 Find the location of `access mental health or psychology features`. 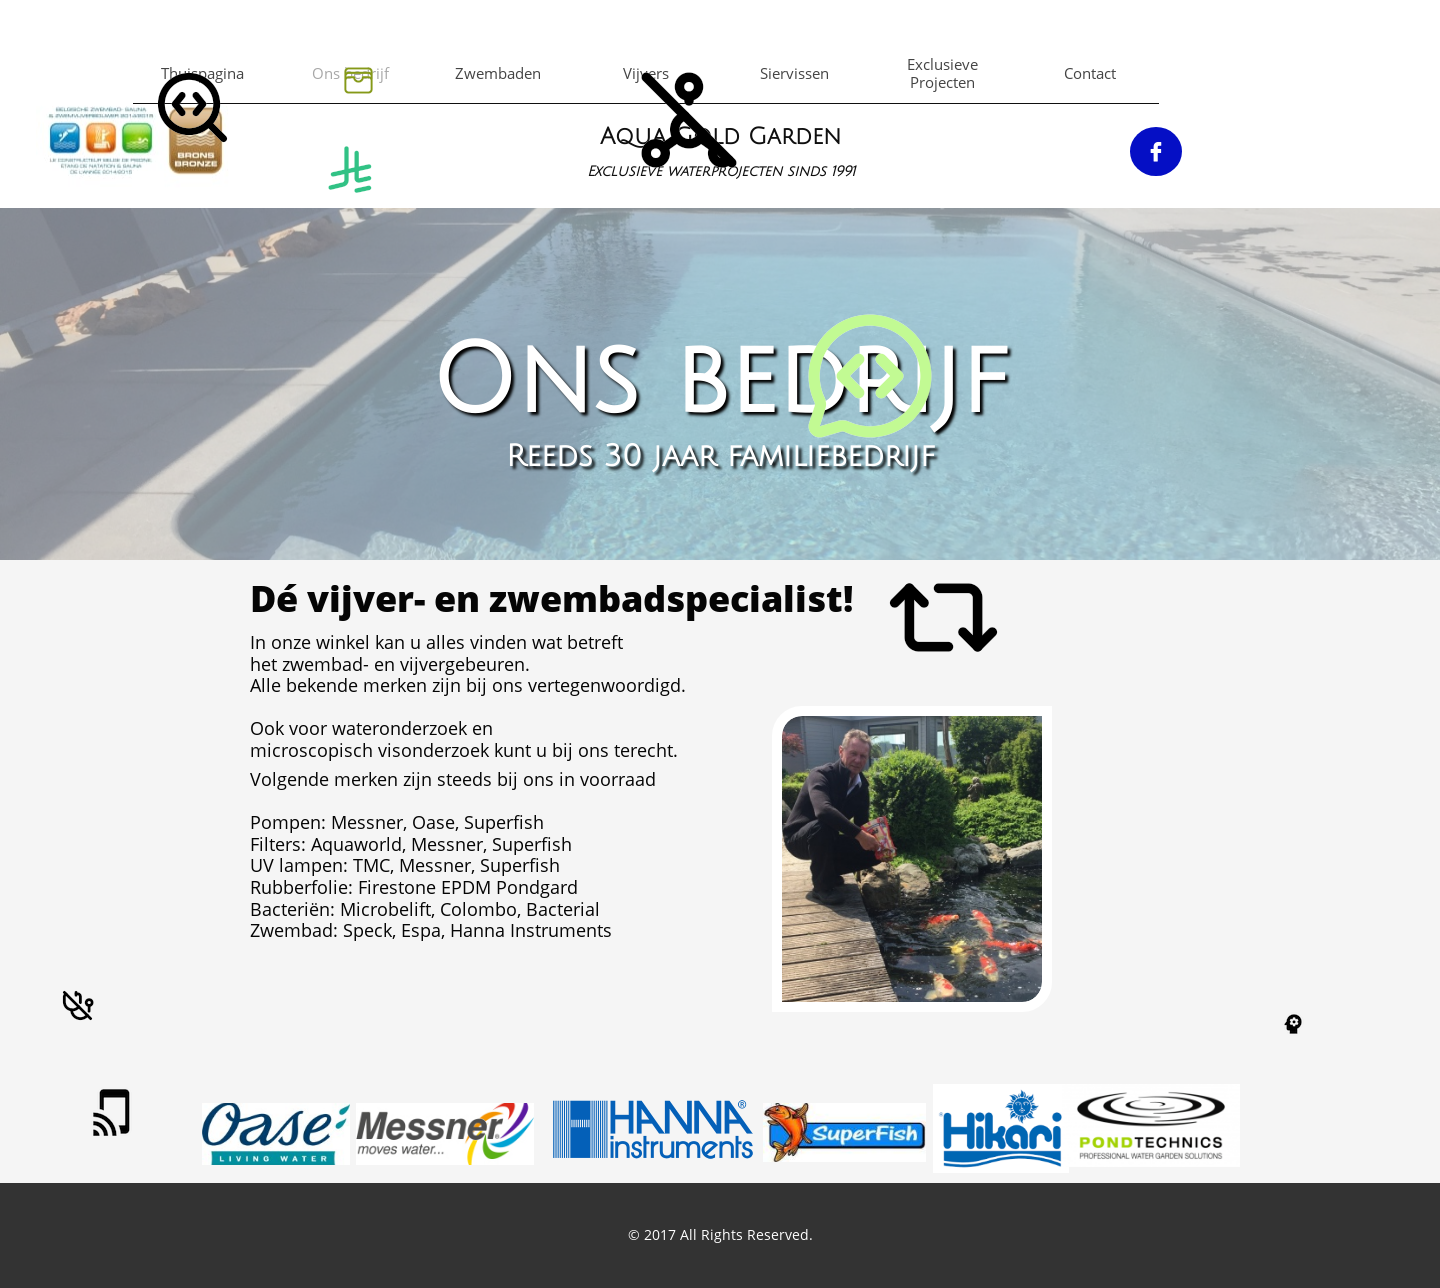

access mental health or psychology features is located at coordinates (1293, 1024).